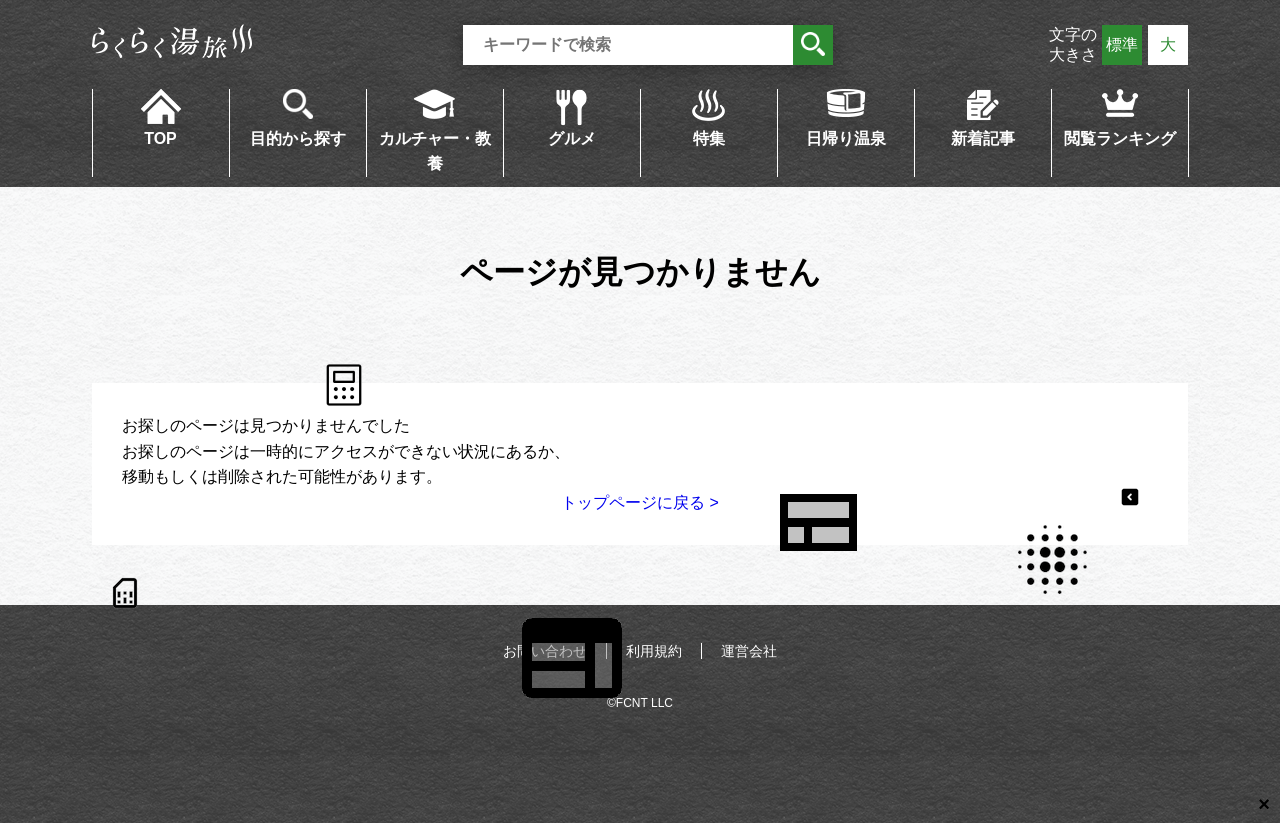 The height and width of the screenshot is (823, 1280). I want to click on apply blur effect to image, so click(1052, 559).